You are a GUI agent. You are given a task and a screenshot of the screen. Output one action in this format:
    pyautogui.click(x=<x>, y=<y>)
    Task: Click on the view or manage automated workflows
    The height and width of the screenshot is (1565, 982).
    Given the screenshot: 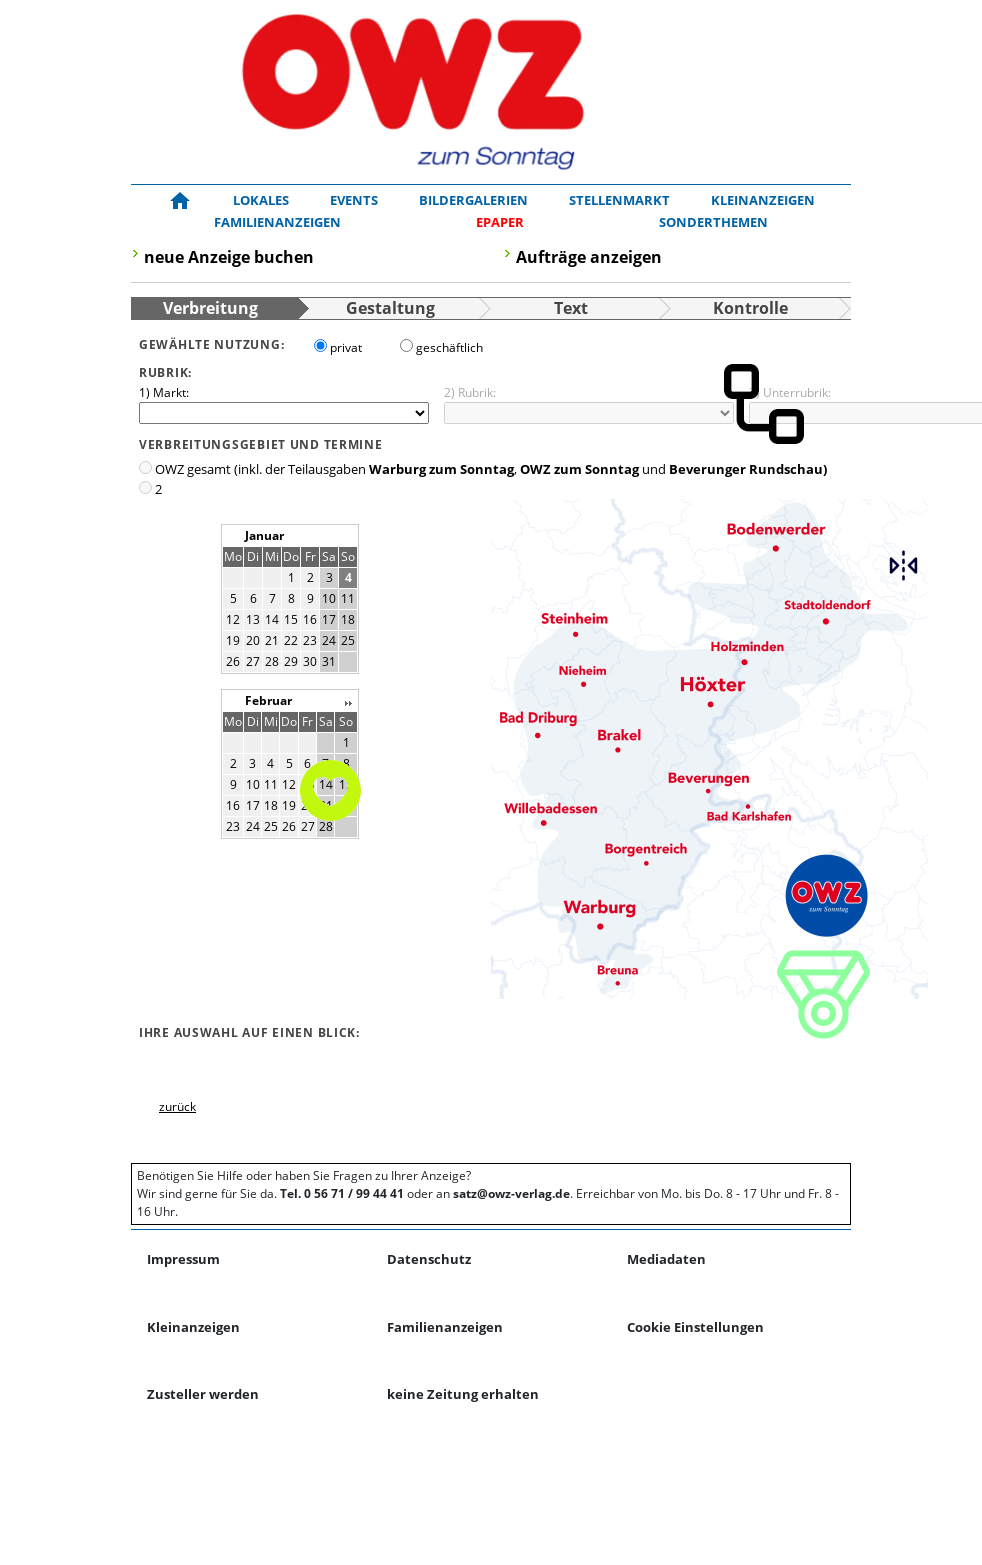 What is the action you would take?
    pyautogui.click(x=764, y=404)
    